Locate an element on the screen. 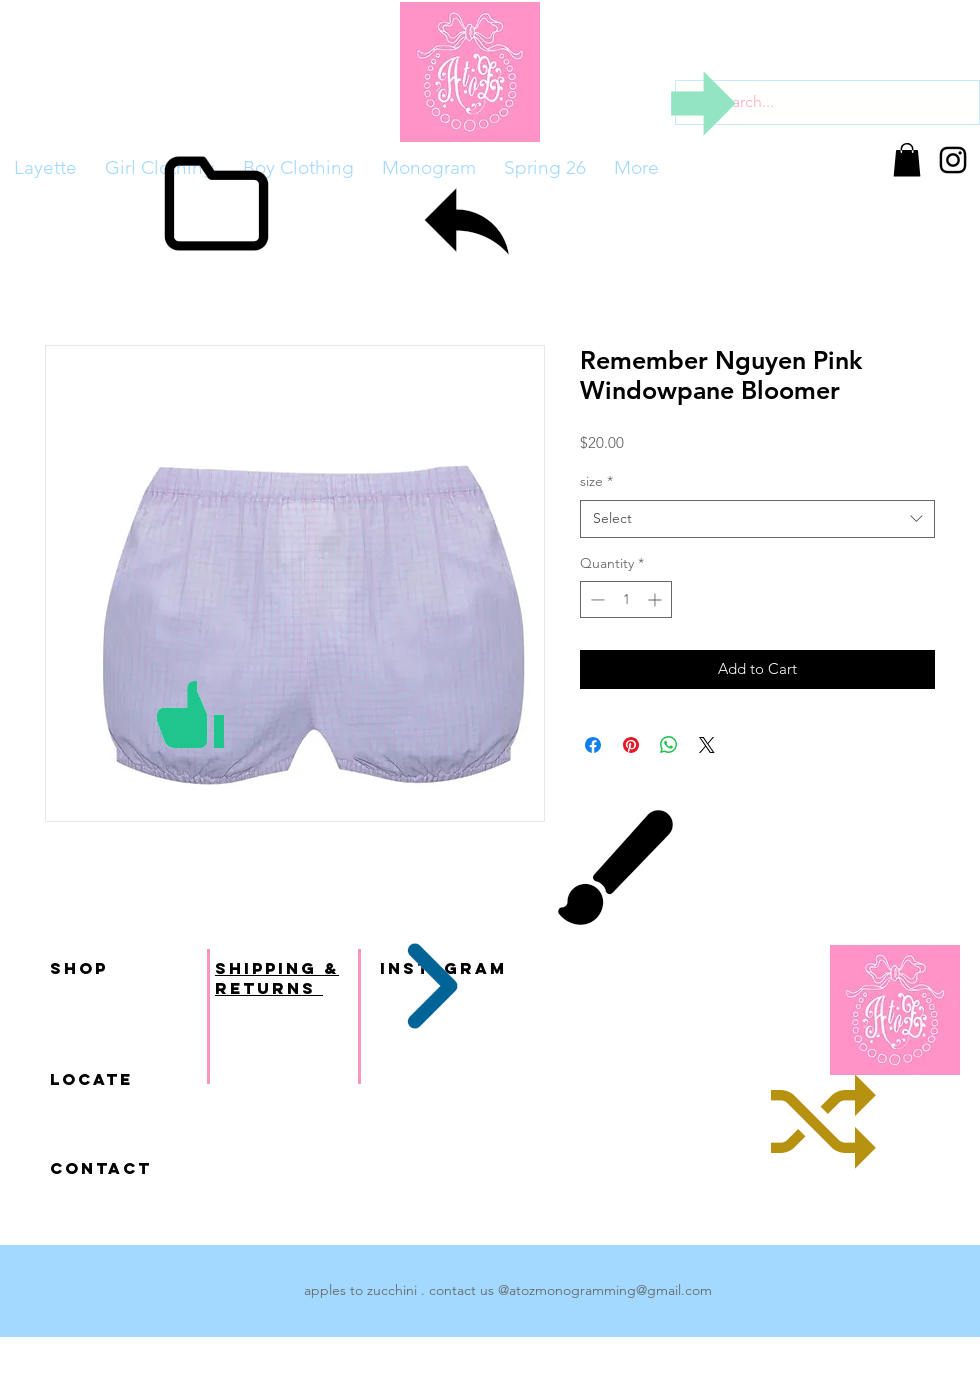  navigate to the next item or screen is located at coordinates (429, 986).